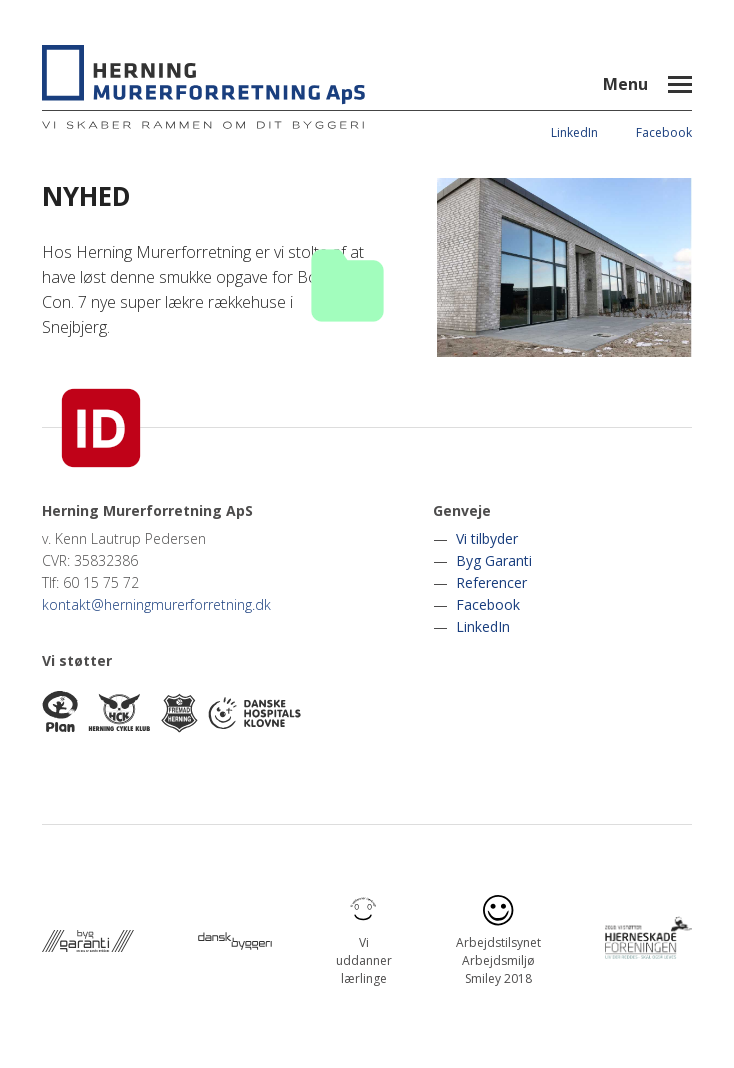 This screenshot has height=1068, width=734. What do you see at coordinates (101, 428) in the screenshot?
I see `view user ID or identification details` at bounding box center [101, 428].